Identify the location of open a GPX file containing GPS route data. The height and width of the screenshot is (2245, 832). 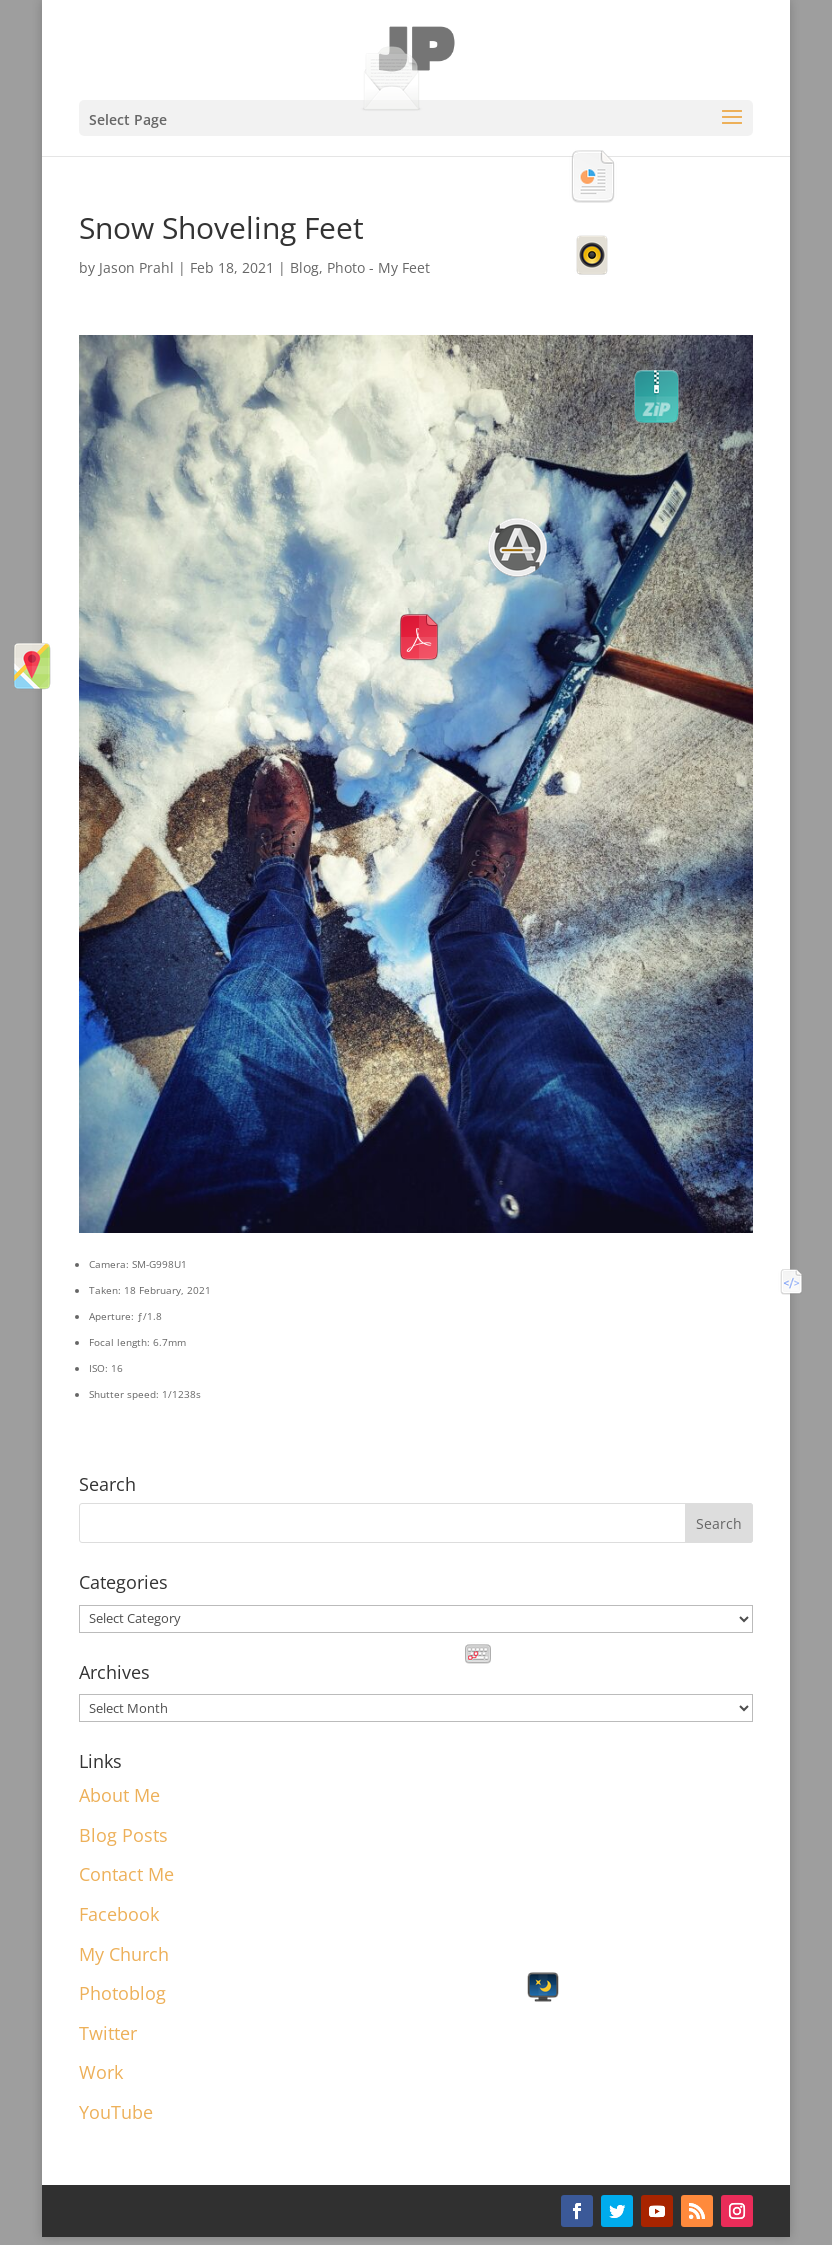
(32, 666).